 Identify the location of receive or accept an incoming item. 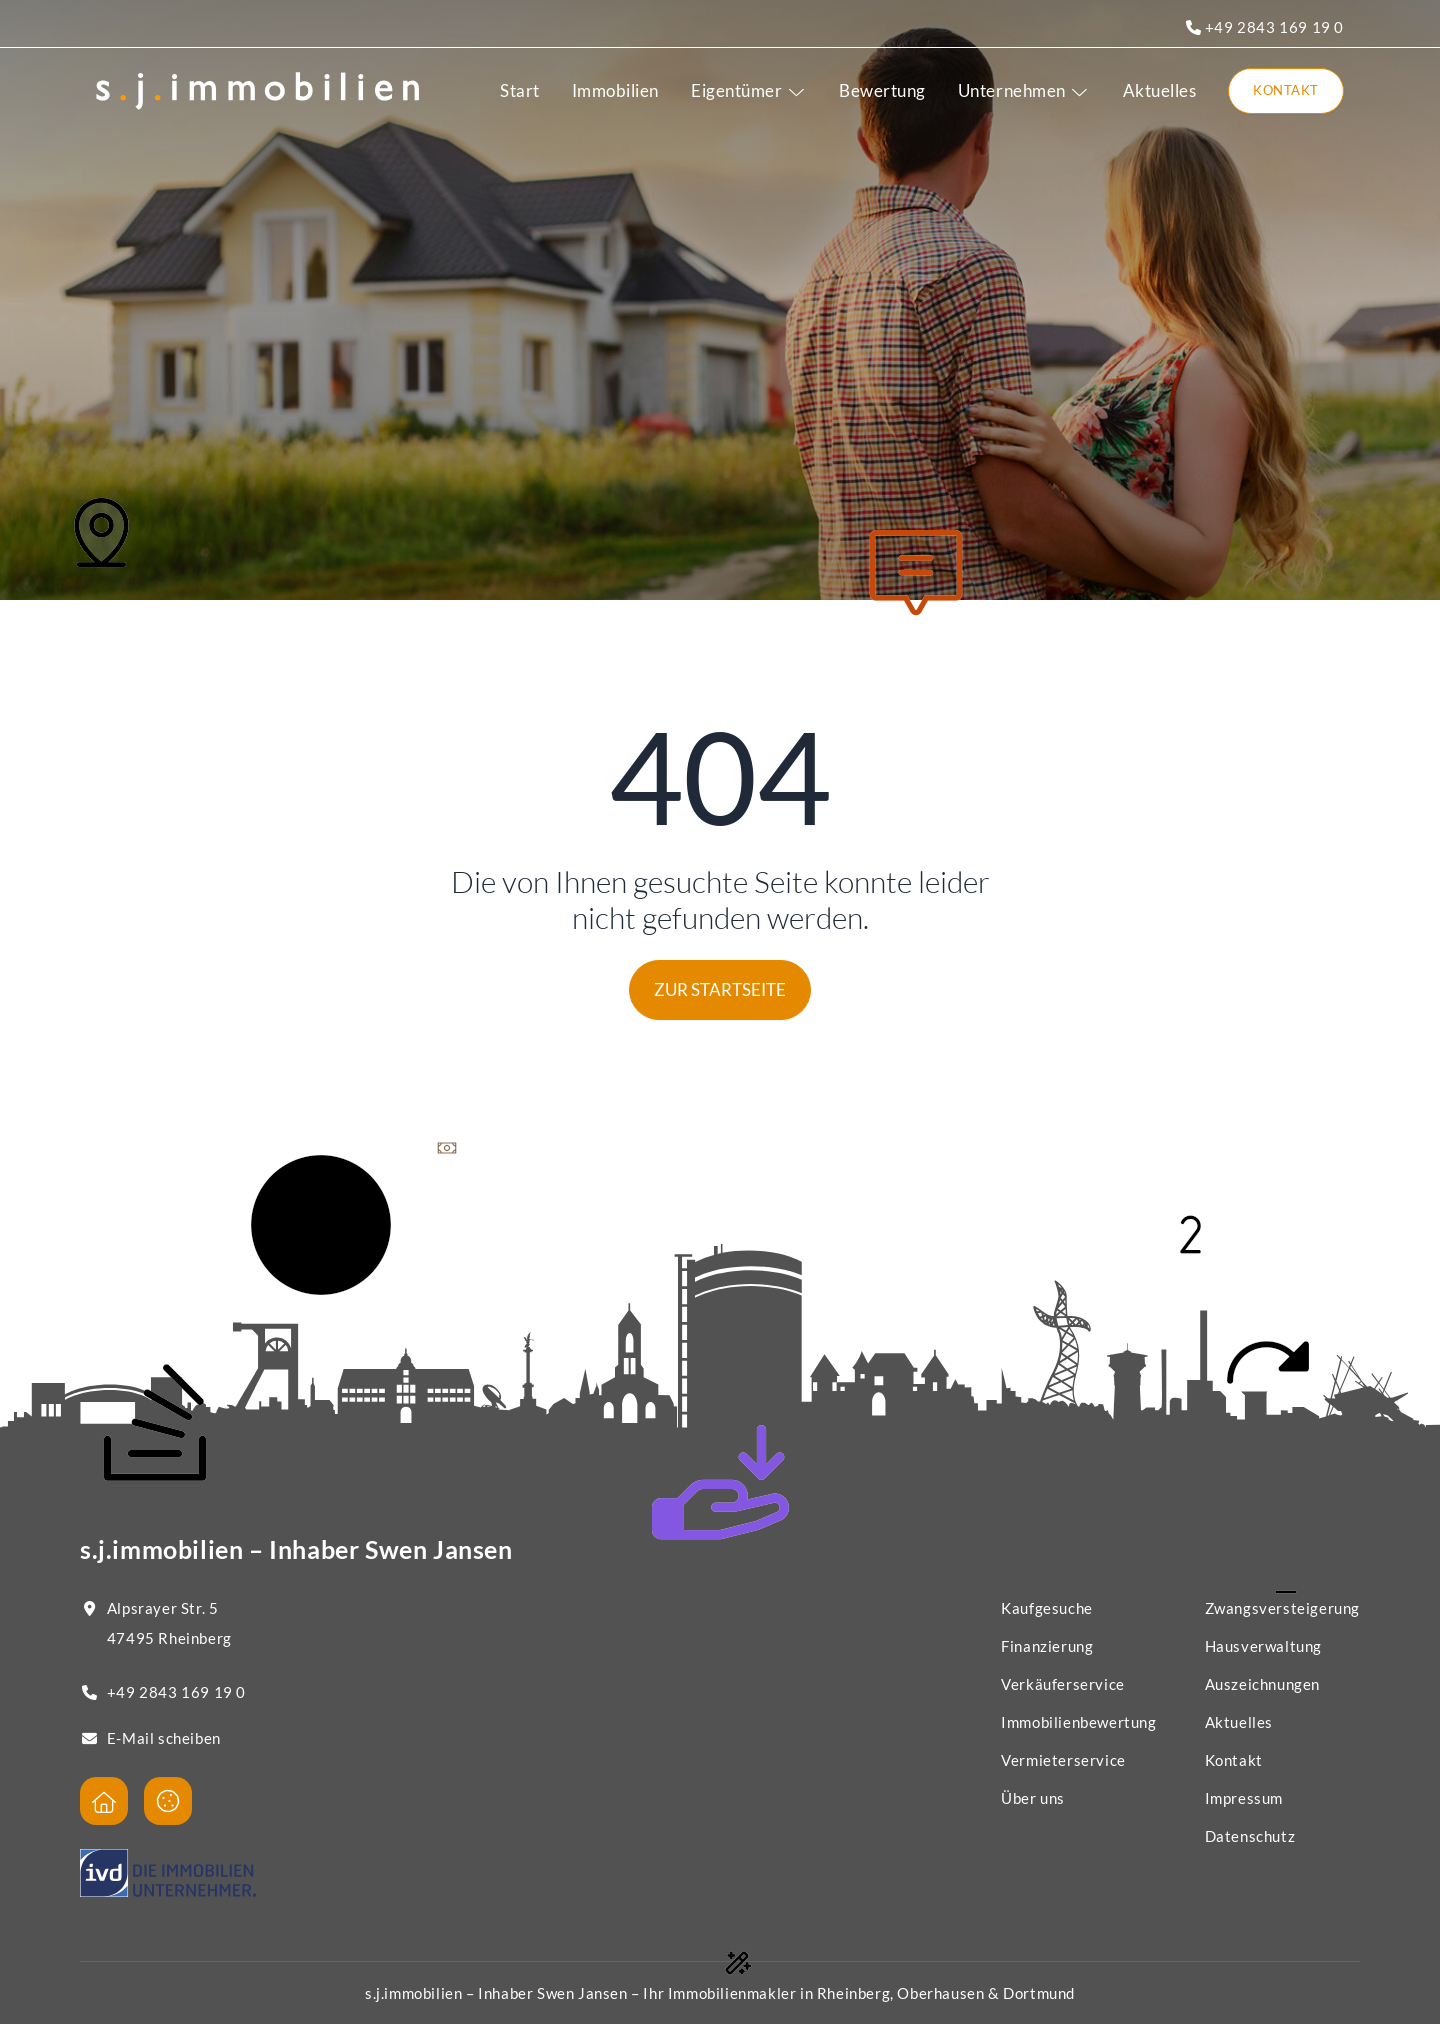
(725, 1489).